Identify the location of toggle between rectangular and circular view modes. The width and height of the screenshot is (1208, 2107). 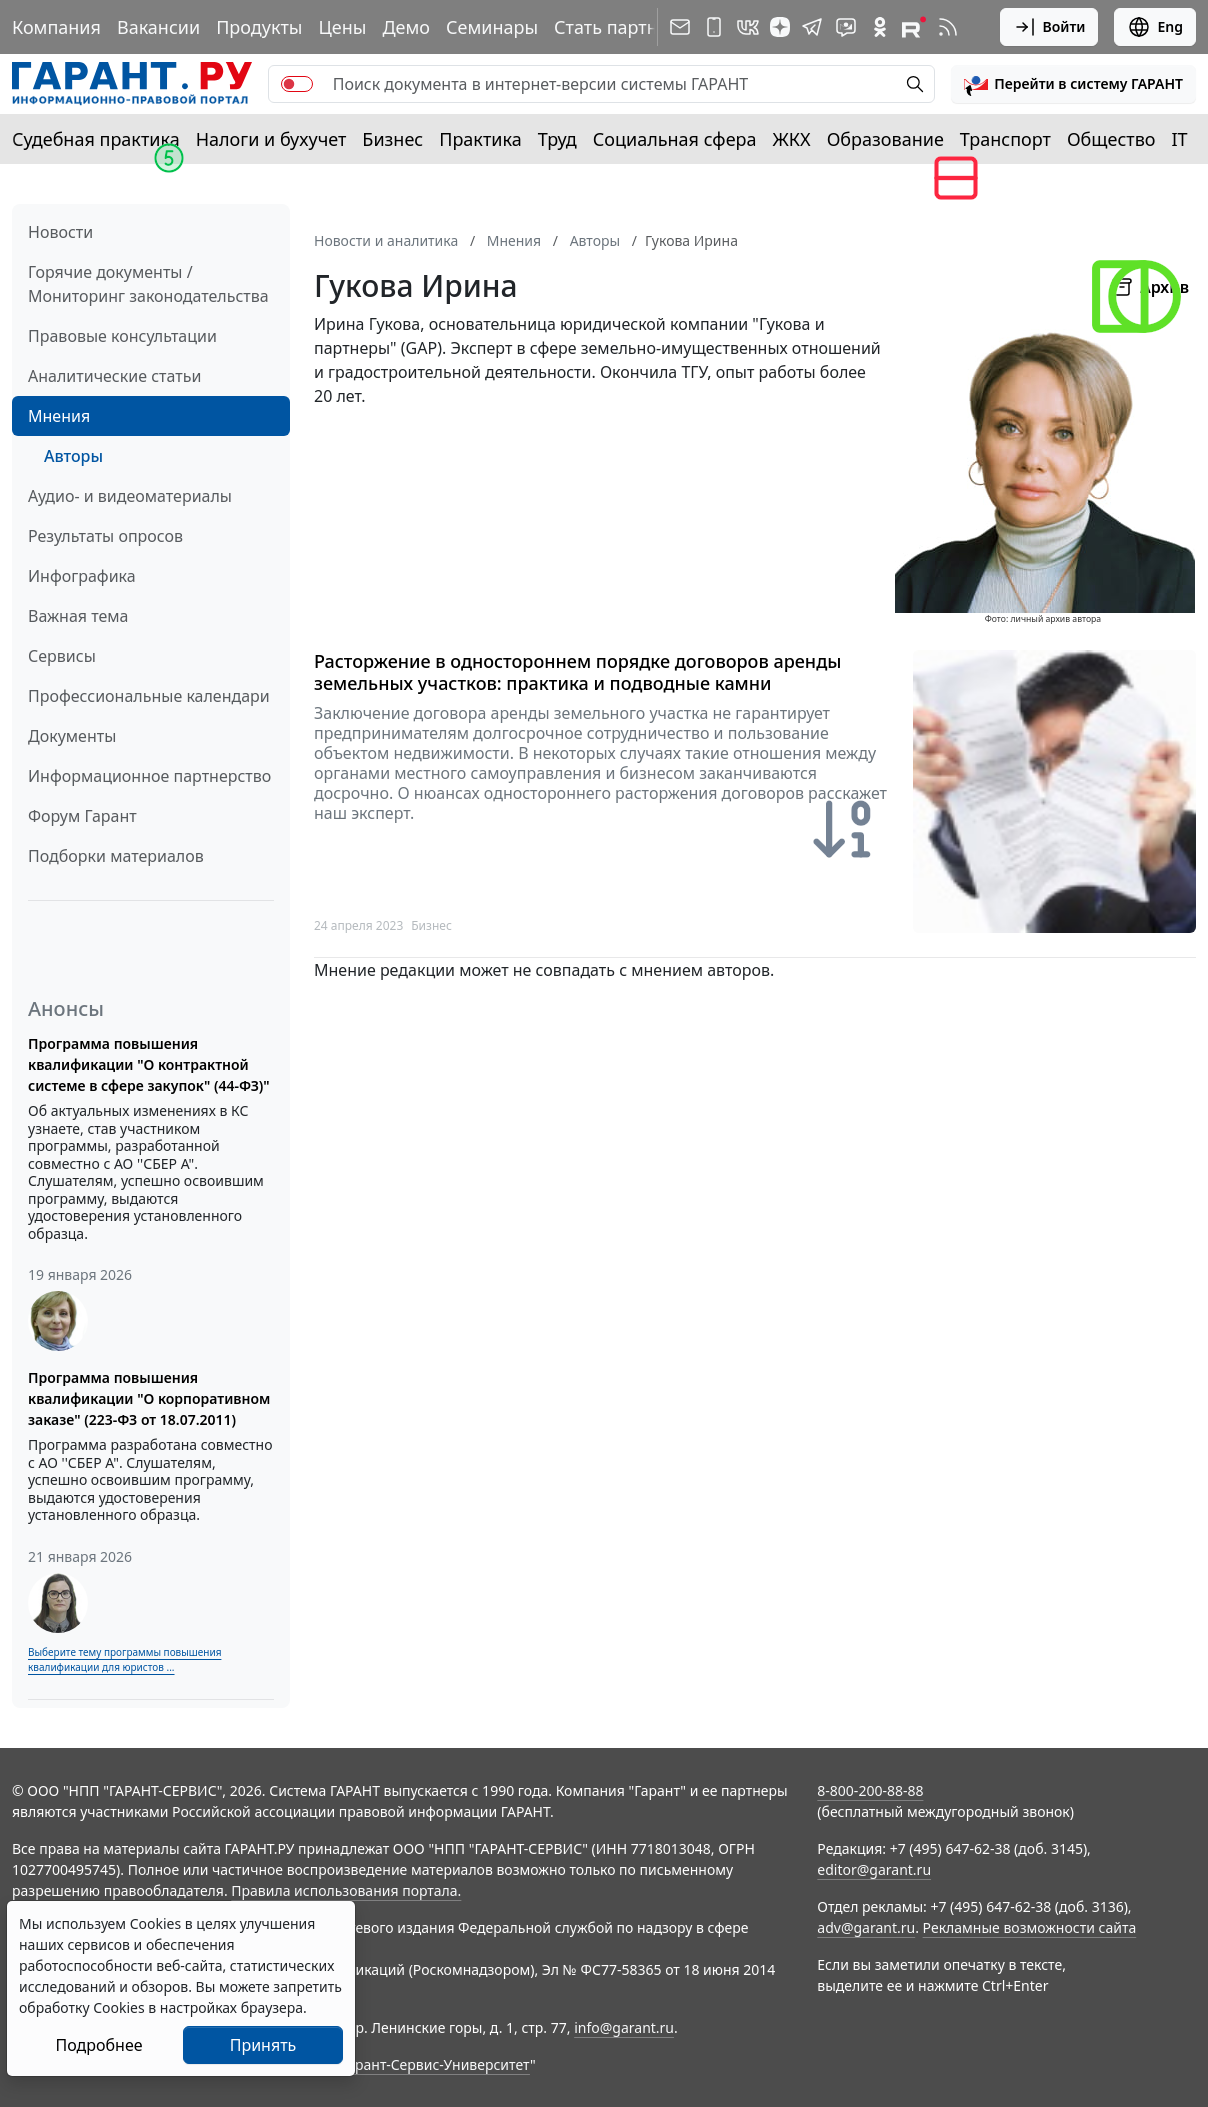
(1136, 296).